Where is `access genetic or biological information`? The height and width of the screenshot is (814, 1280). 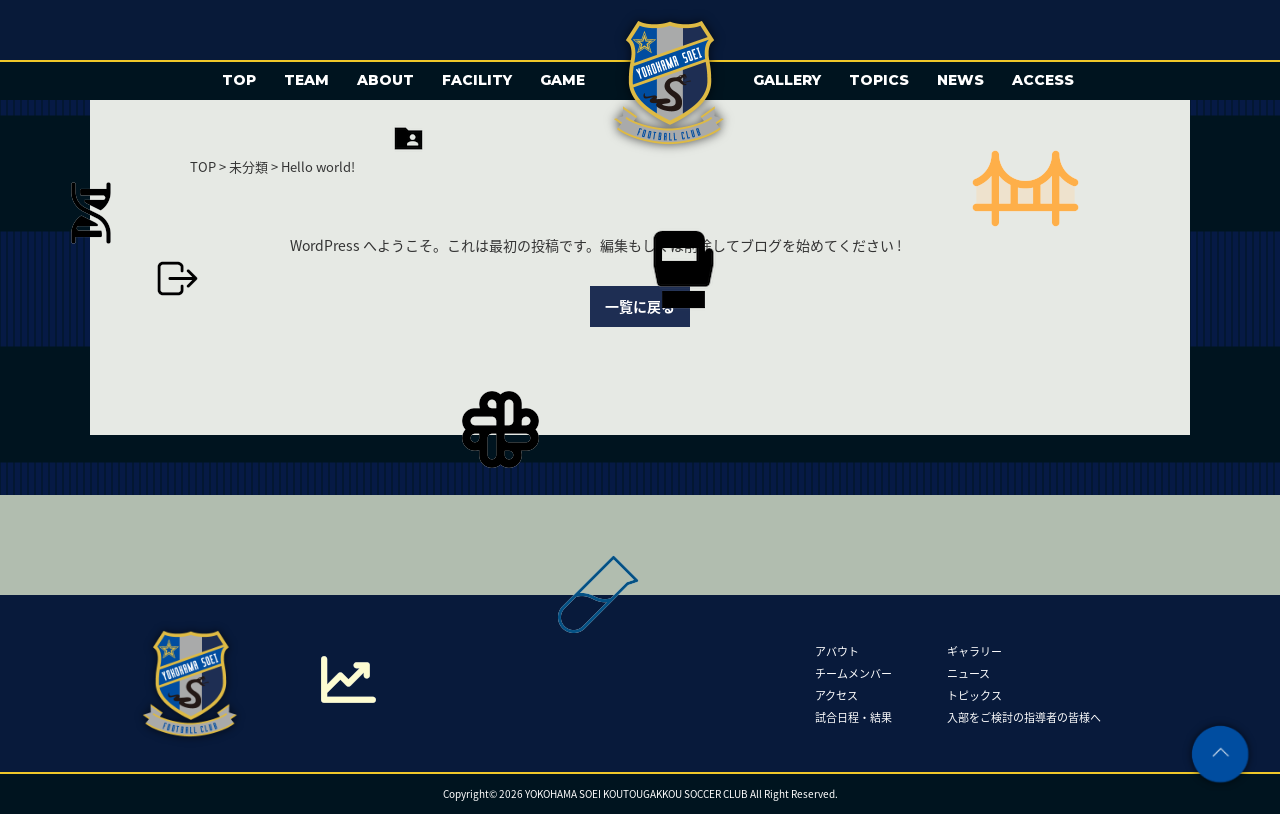 access genetic or biological information is located at coordinates (91, 213).